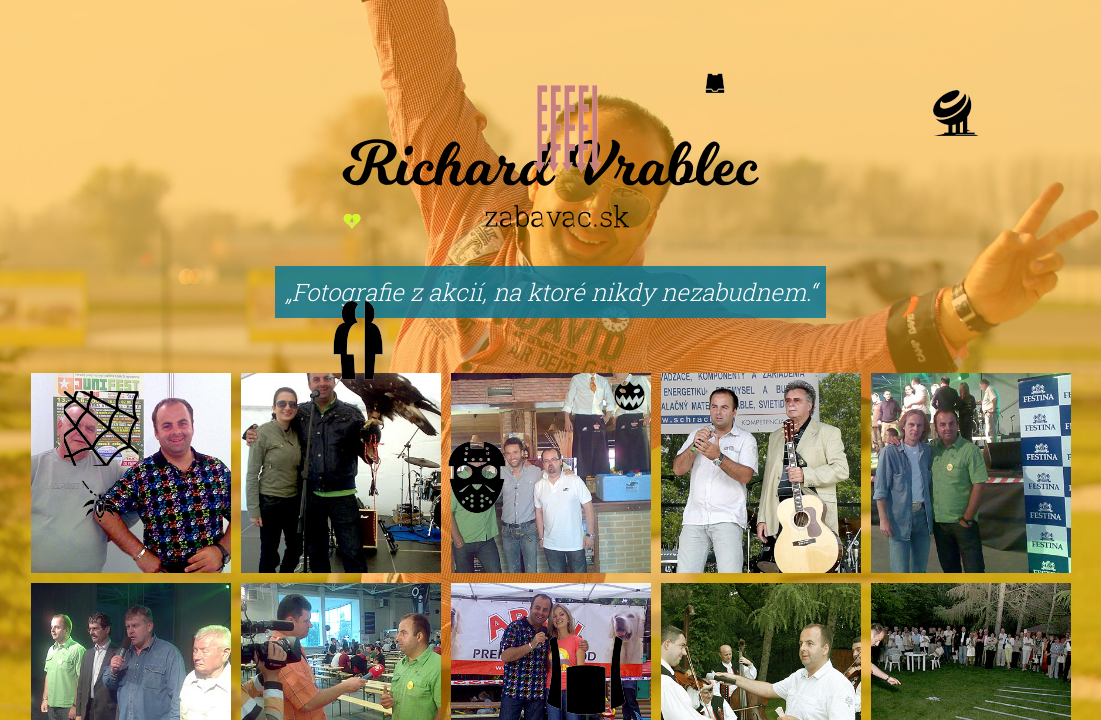 This screenshot has height=720, width=1101. Describe the element at coordinates (359, 340) in the screenshot. I see `summon a ghost companion` at that location.